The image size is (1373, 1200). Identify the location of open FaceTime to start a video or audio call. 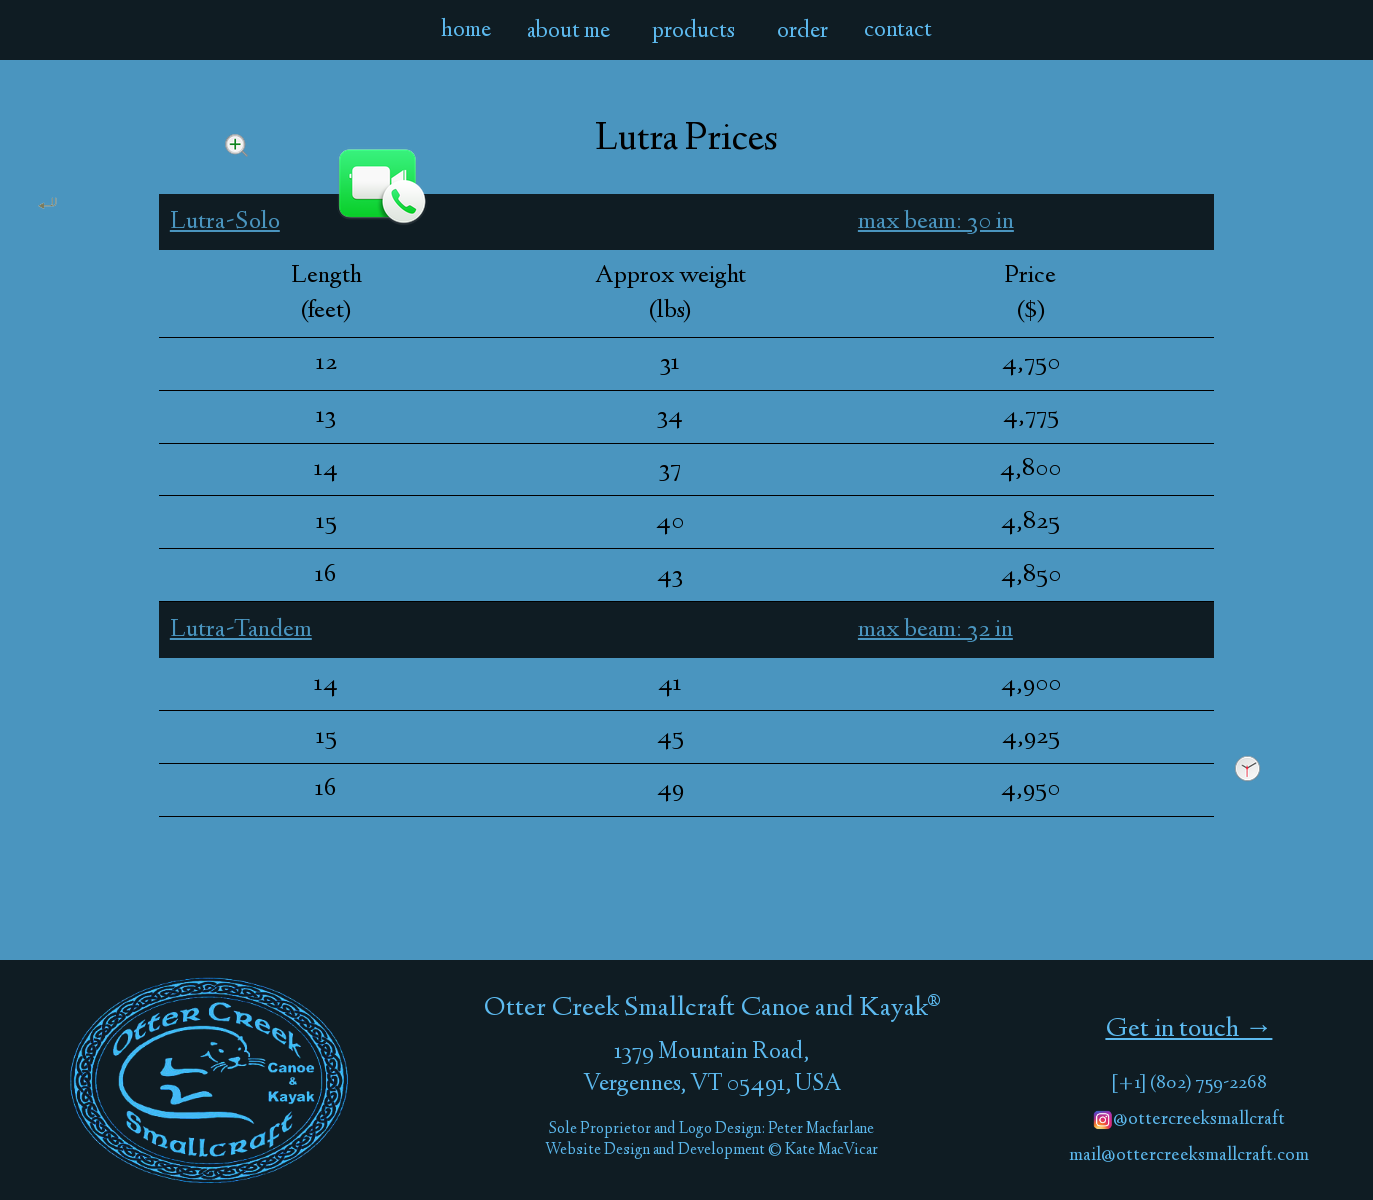
(380, 185).